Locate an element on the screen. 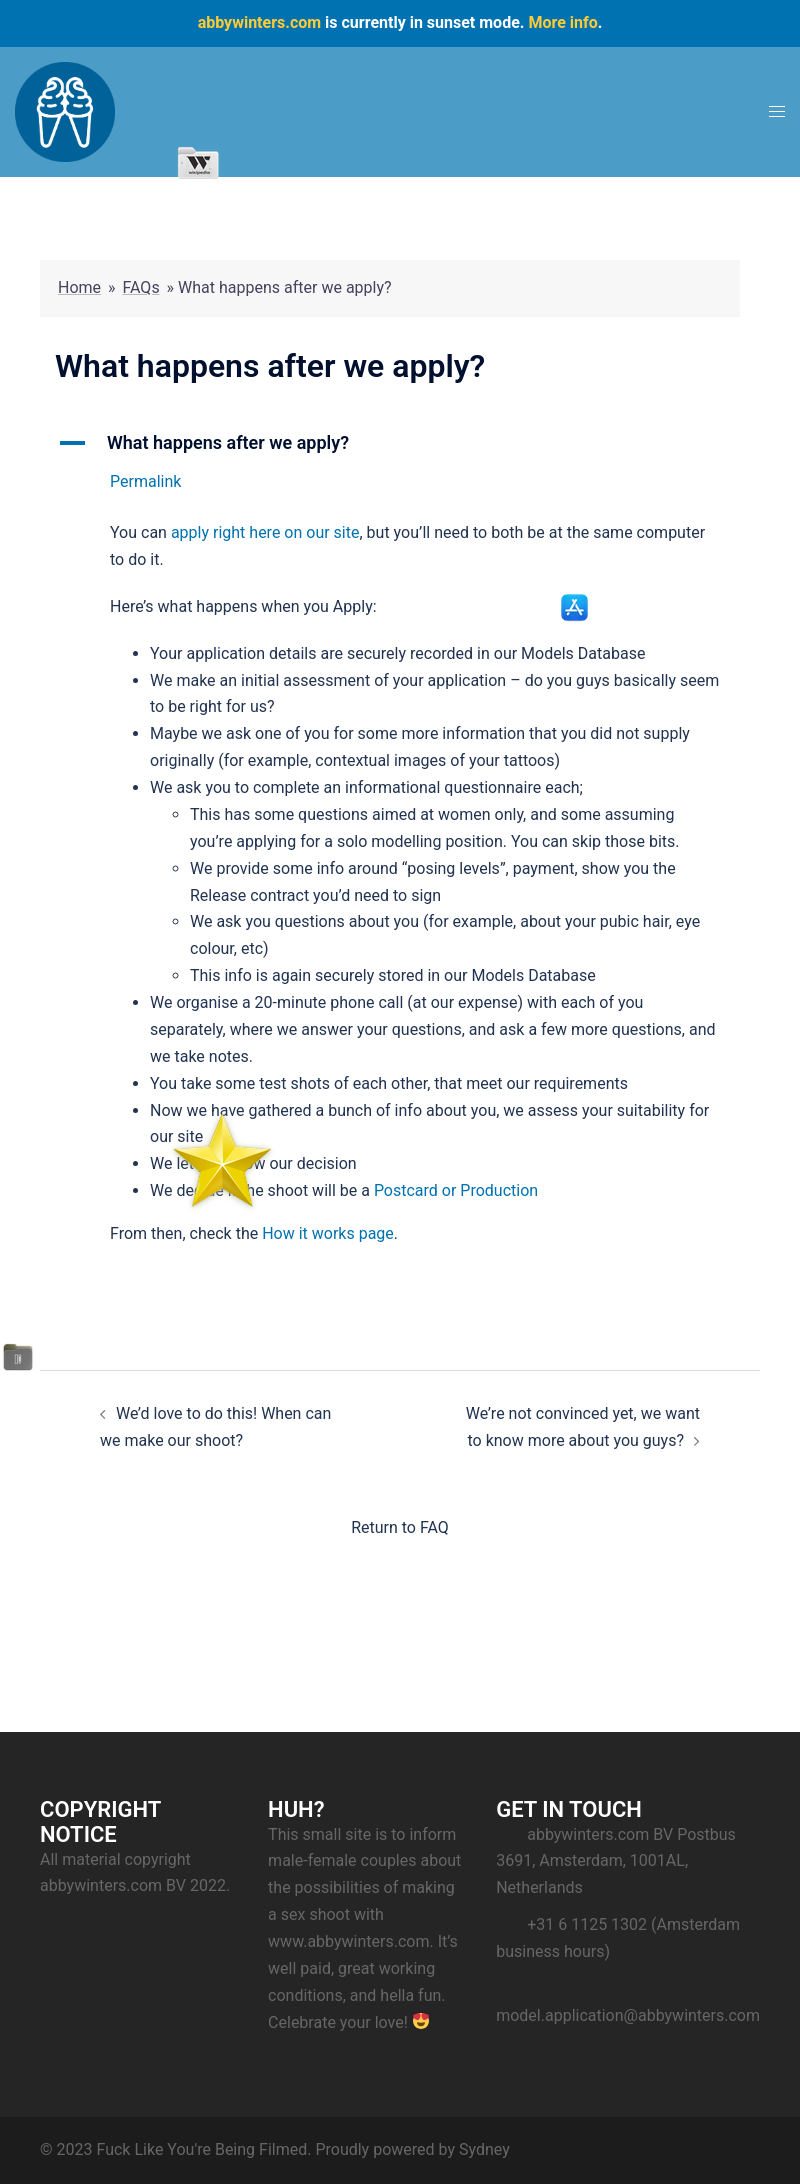 This screenshot has width=800, height=2184. open the App Store to browse and download apps is located at coordinates (574, 607).